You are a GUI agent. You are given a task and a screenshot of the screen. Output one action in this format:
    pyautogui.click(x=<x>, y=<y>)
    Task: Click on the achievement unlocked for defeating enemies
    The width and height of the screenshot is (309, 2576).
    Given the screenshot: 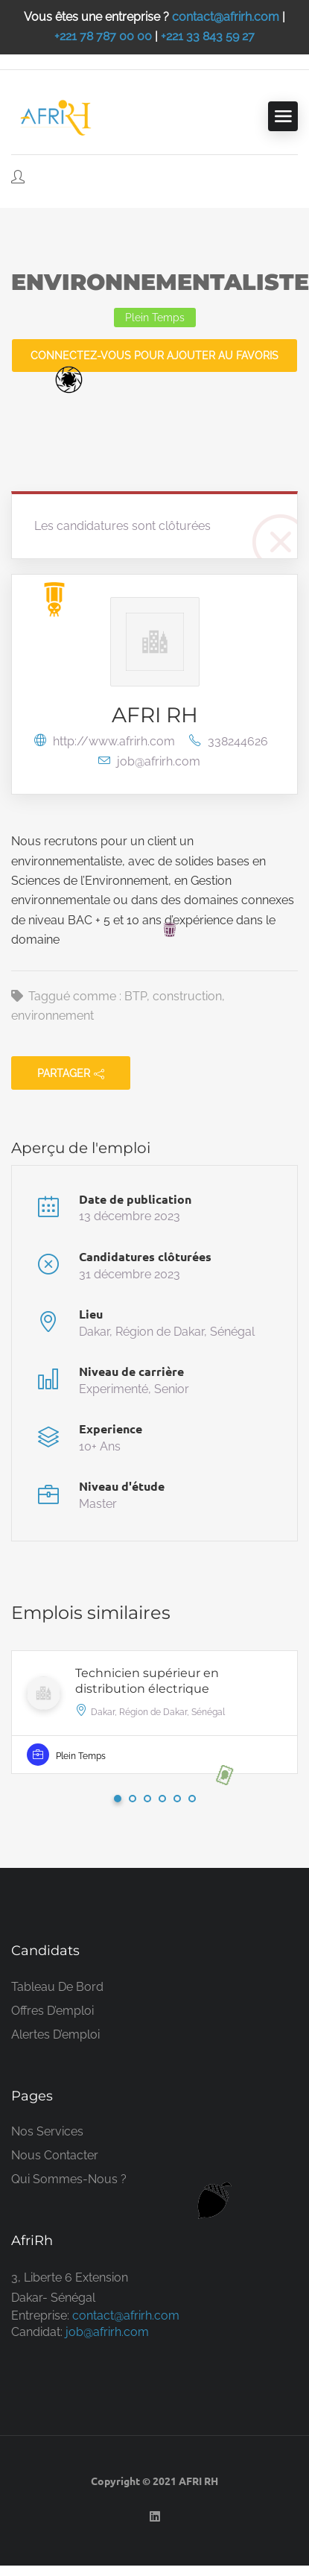 What is the action you would take?
    pyautogui.click(x=54, y=599)
    